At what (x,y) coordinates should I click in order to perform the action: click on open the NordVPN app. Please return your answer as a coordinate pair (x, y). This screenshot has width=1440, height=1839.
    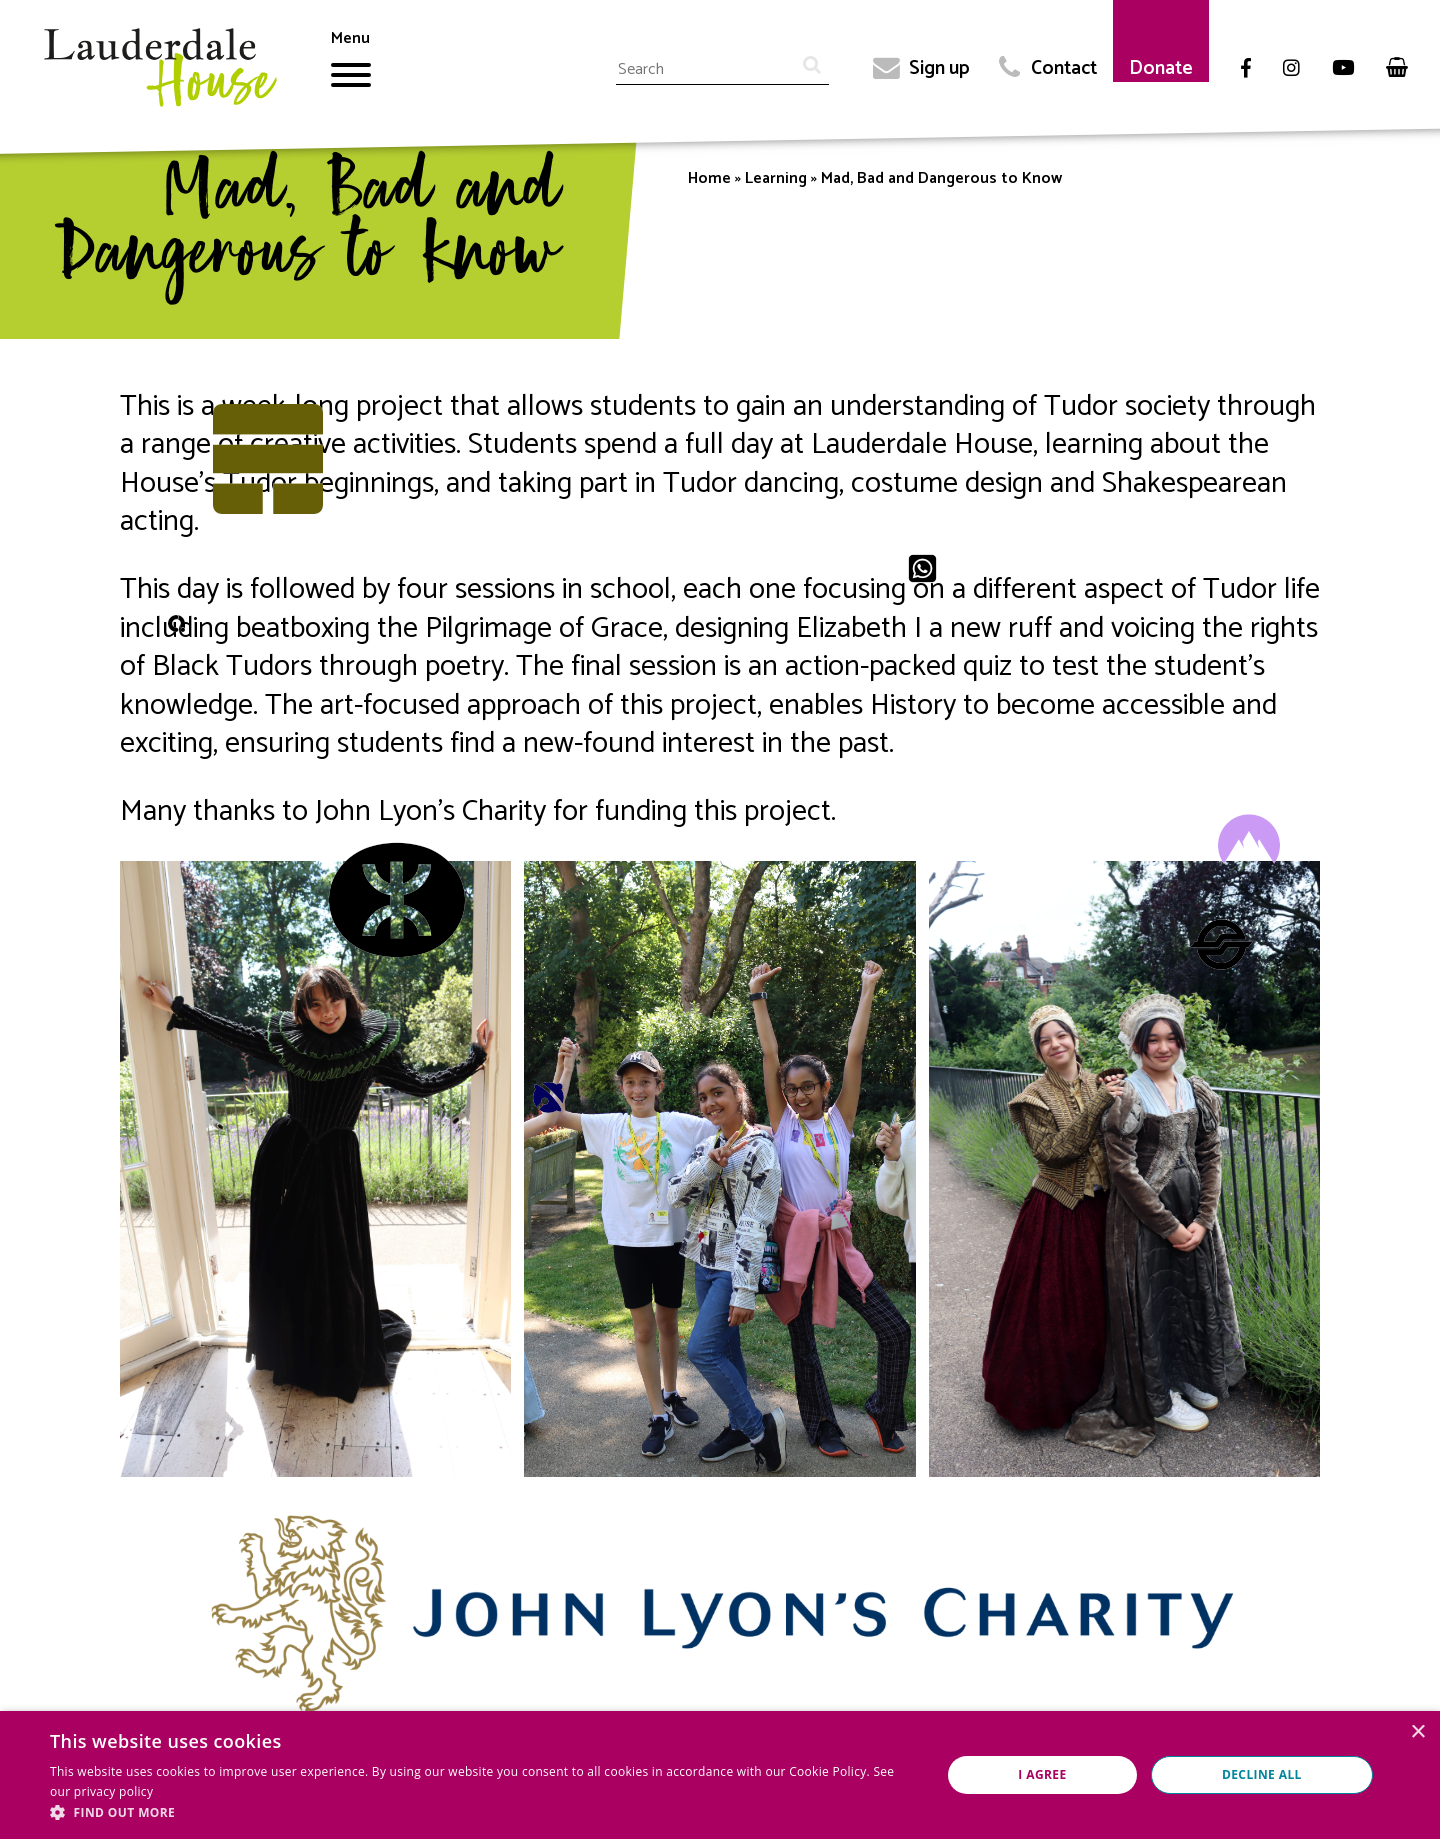
    Looking at the image, I should click on (1249, 839).